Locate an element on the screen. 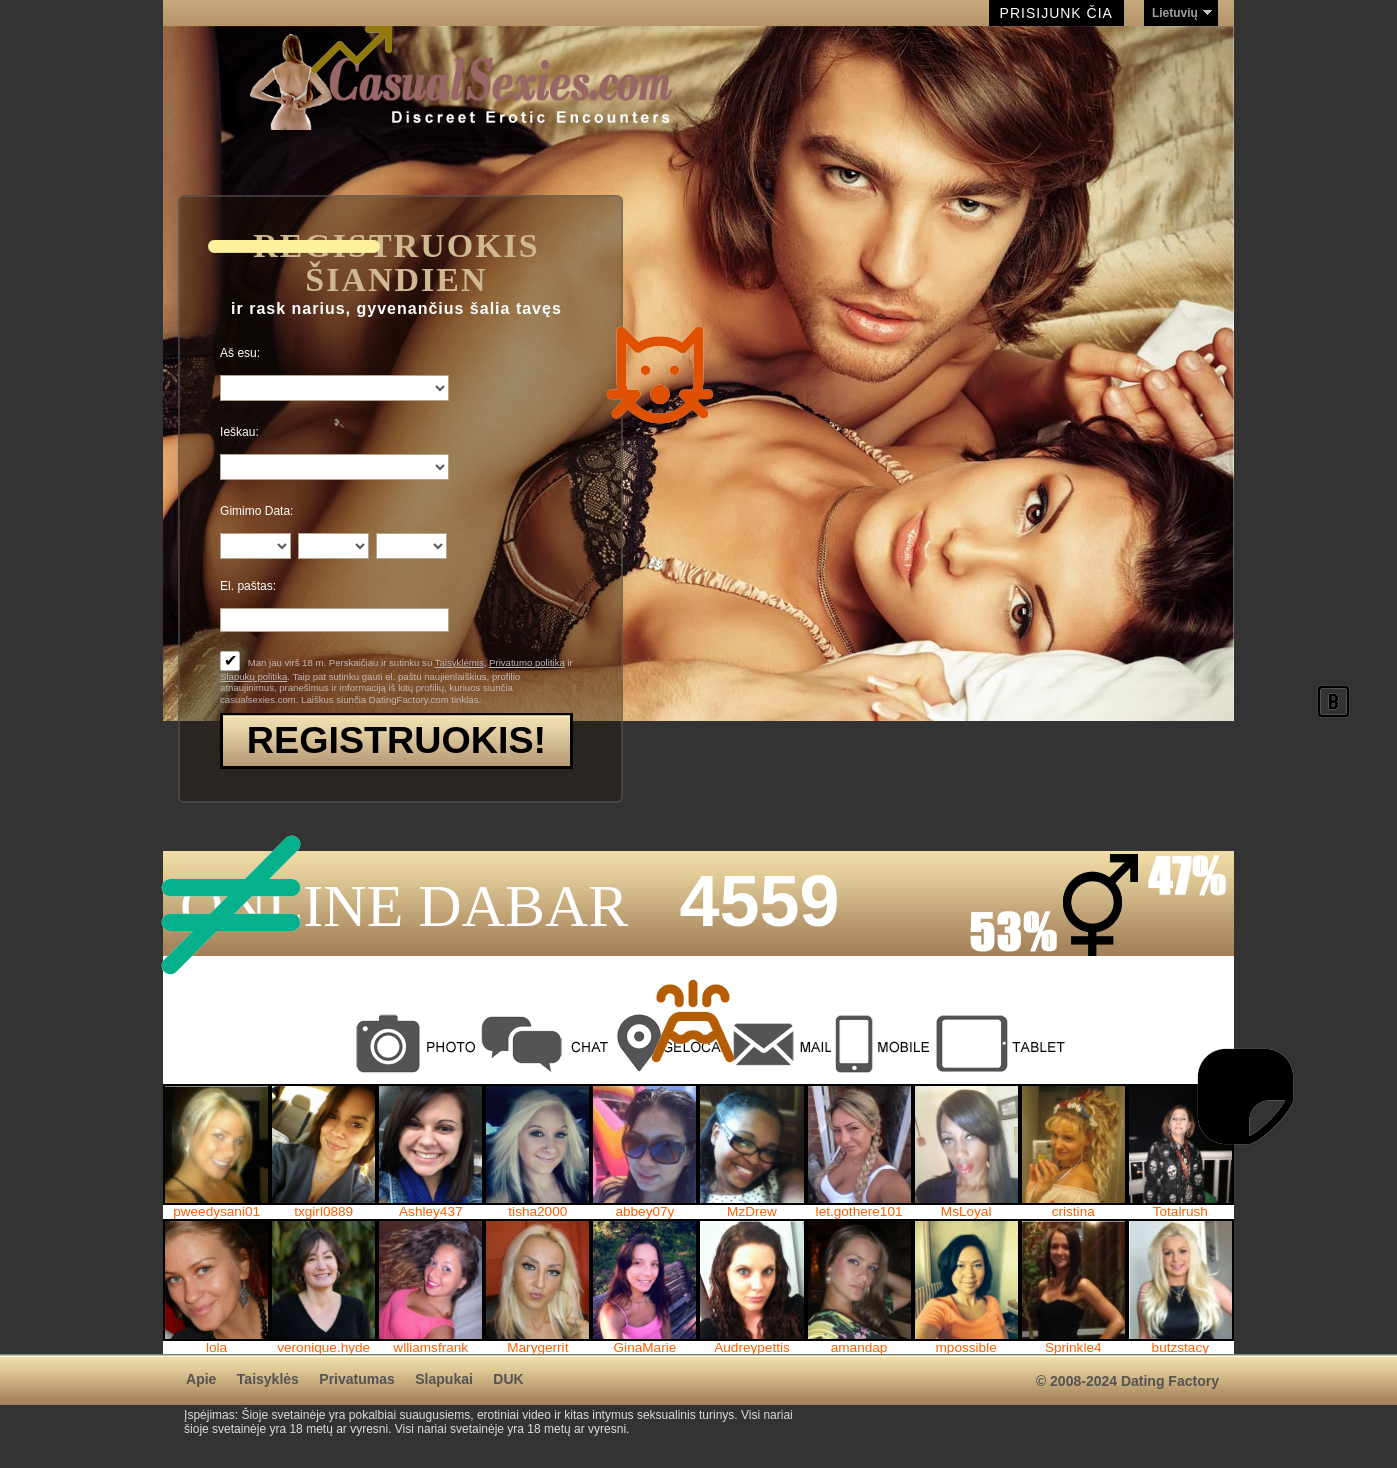 This screenshot has height=1468, width=1397. view pet or animal-related content is located at coordinates (660, 375).